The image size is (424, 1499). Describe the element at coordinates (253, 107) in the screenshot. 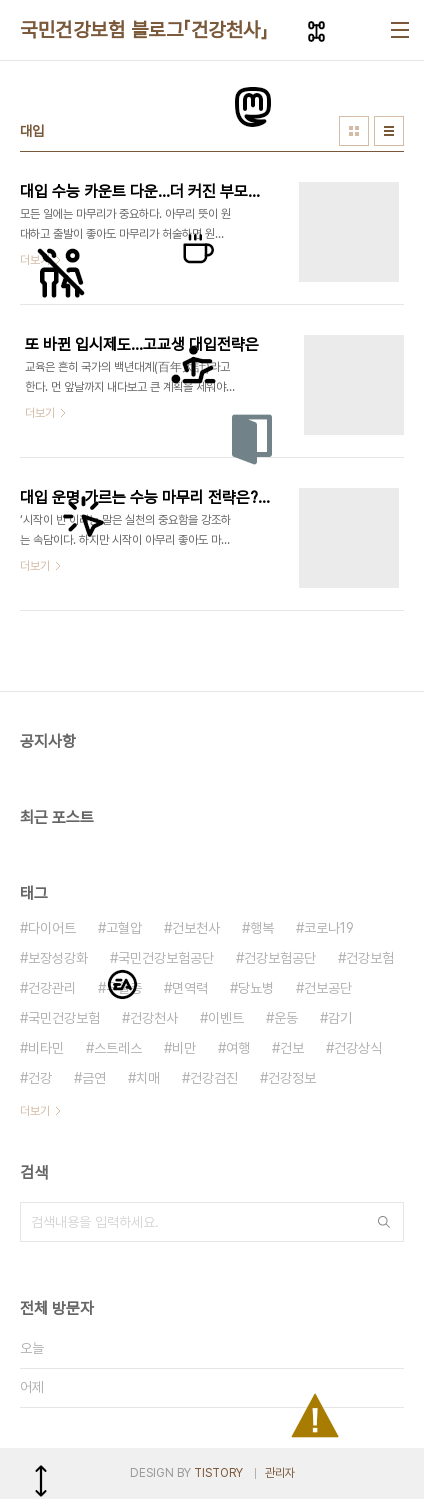

I see `open Mastodon app` at that location.